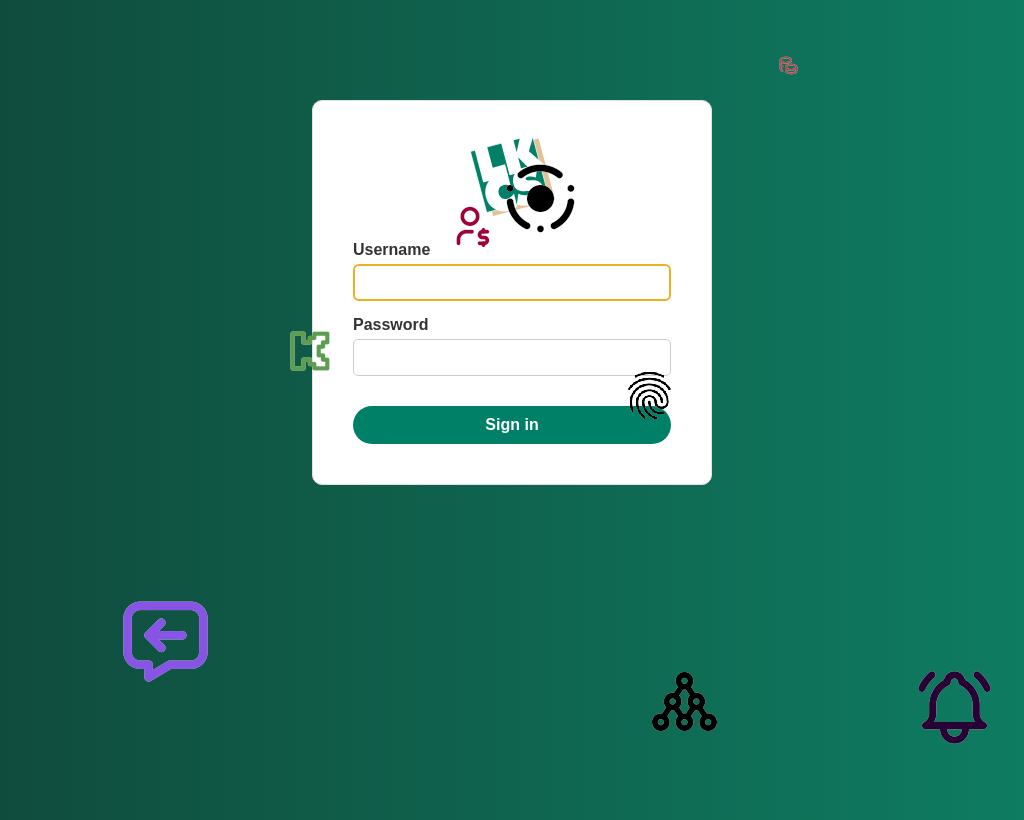 This screenshot has width=1024, height=820. I want to click on authenticate with fingerprint, so click(649, 395).